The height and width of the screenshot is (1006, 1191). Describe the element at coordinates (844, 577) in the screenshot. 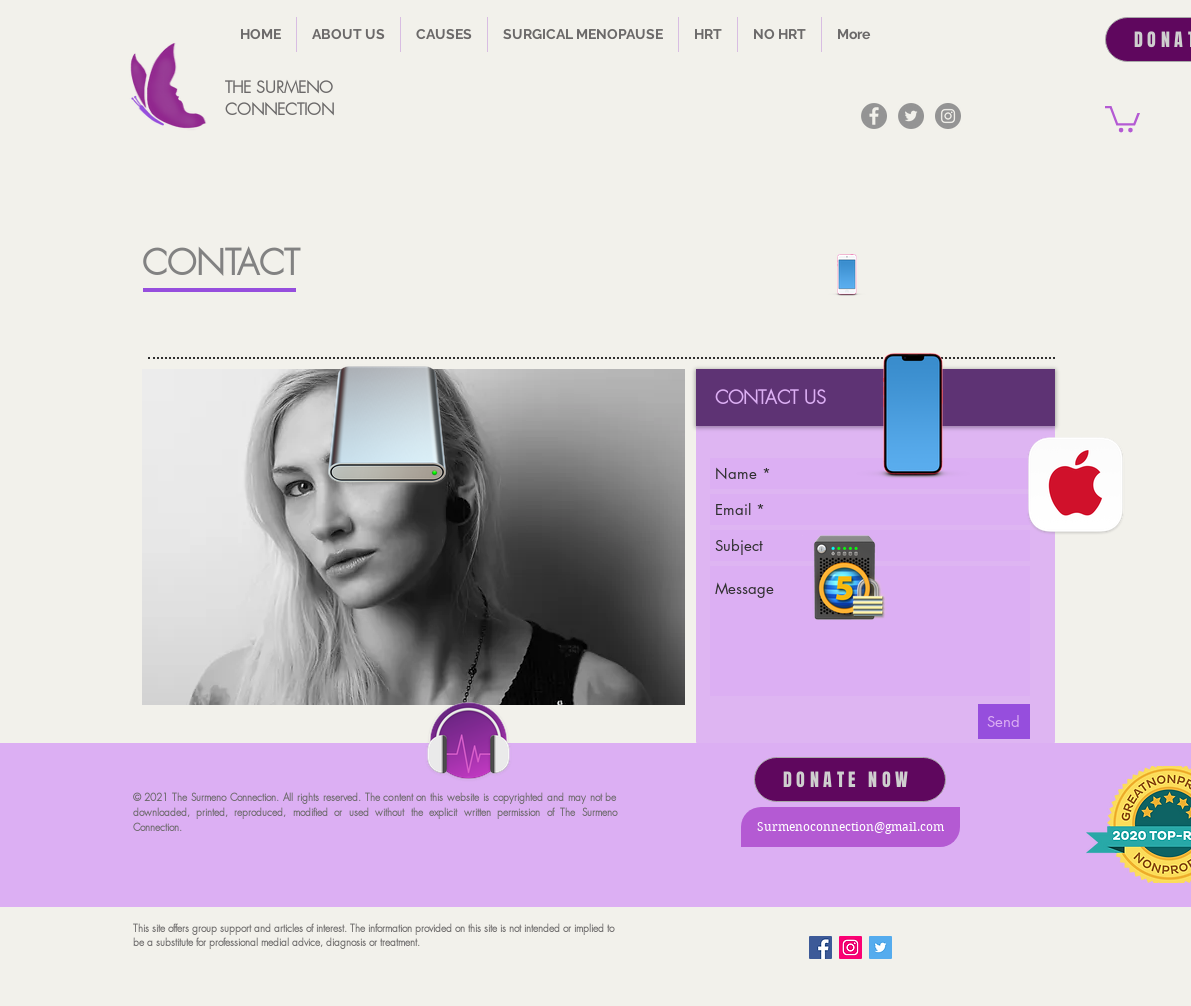

I see `locked RAID 5 storage array` at that location.